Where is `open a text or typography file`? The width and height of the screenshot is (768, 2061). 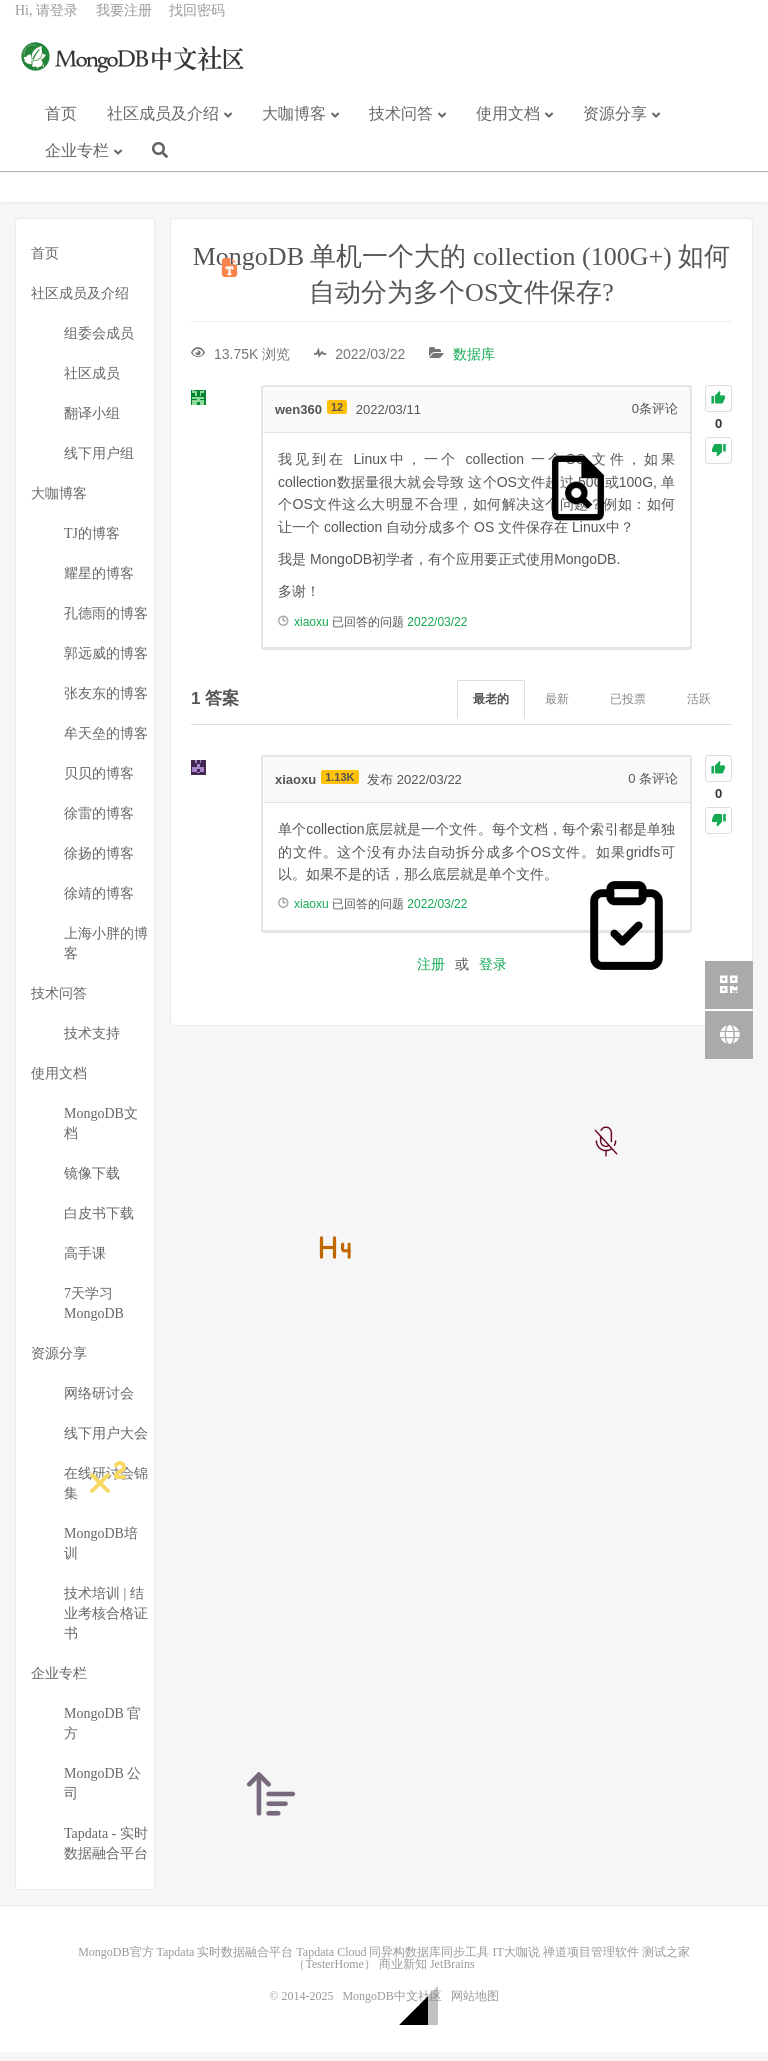
open a text or typography file is located at coordinates (229, 267).